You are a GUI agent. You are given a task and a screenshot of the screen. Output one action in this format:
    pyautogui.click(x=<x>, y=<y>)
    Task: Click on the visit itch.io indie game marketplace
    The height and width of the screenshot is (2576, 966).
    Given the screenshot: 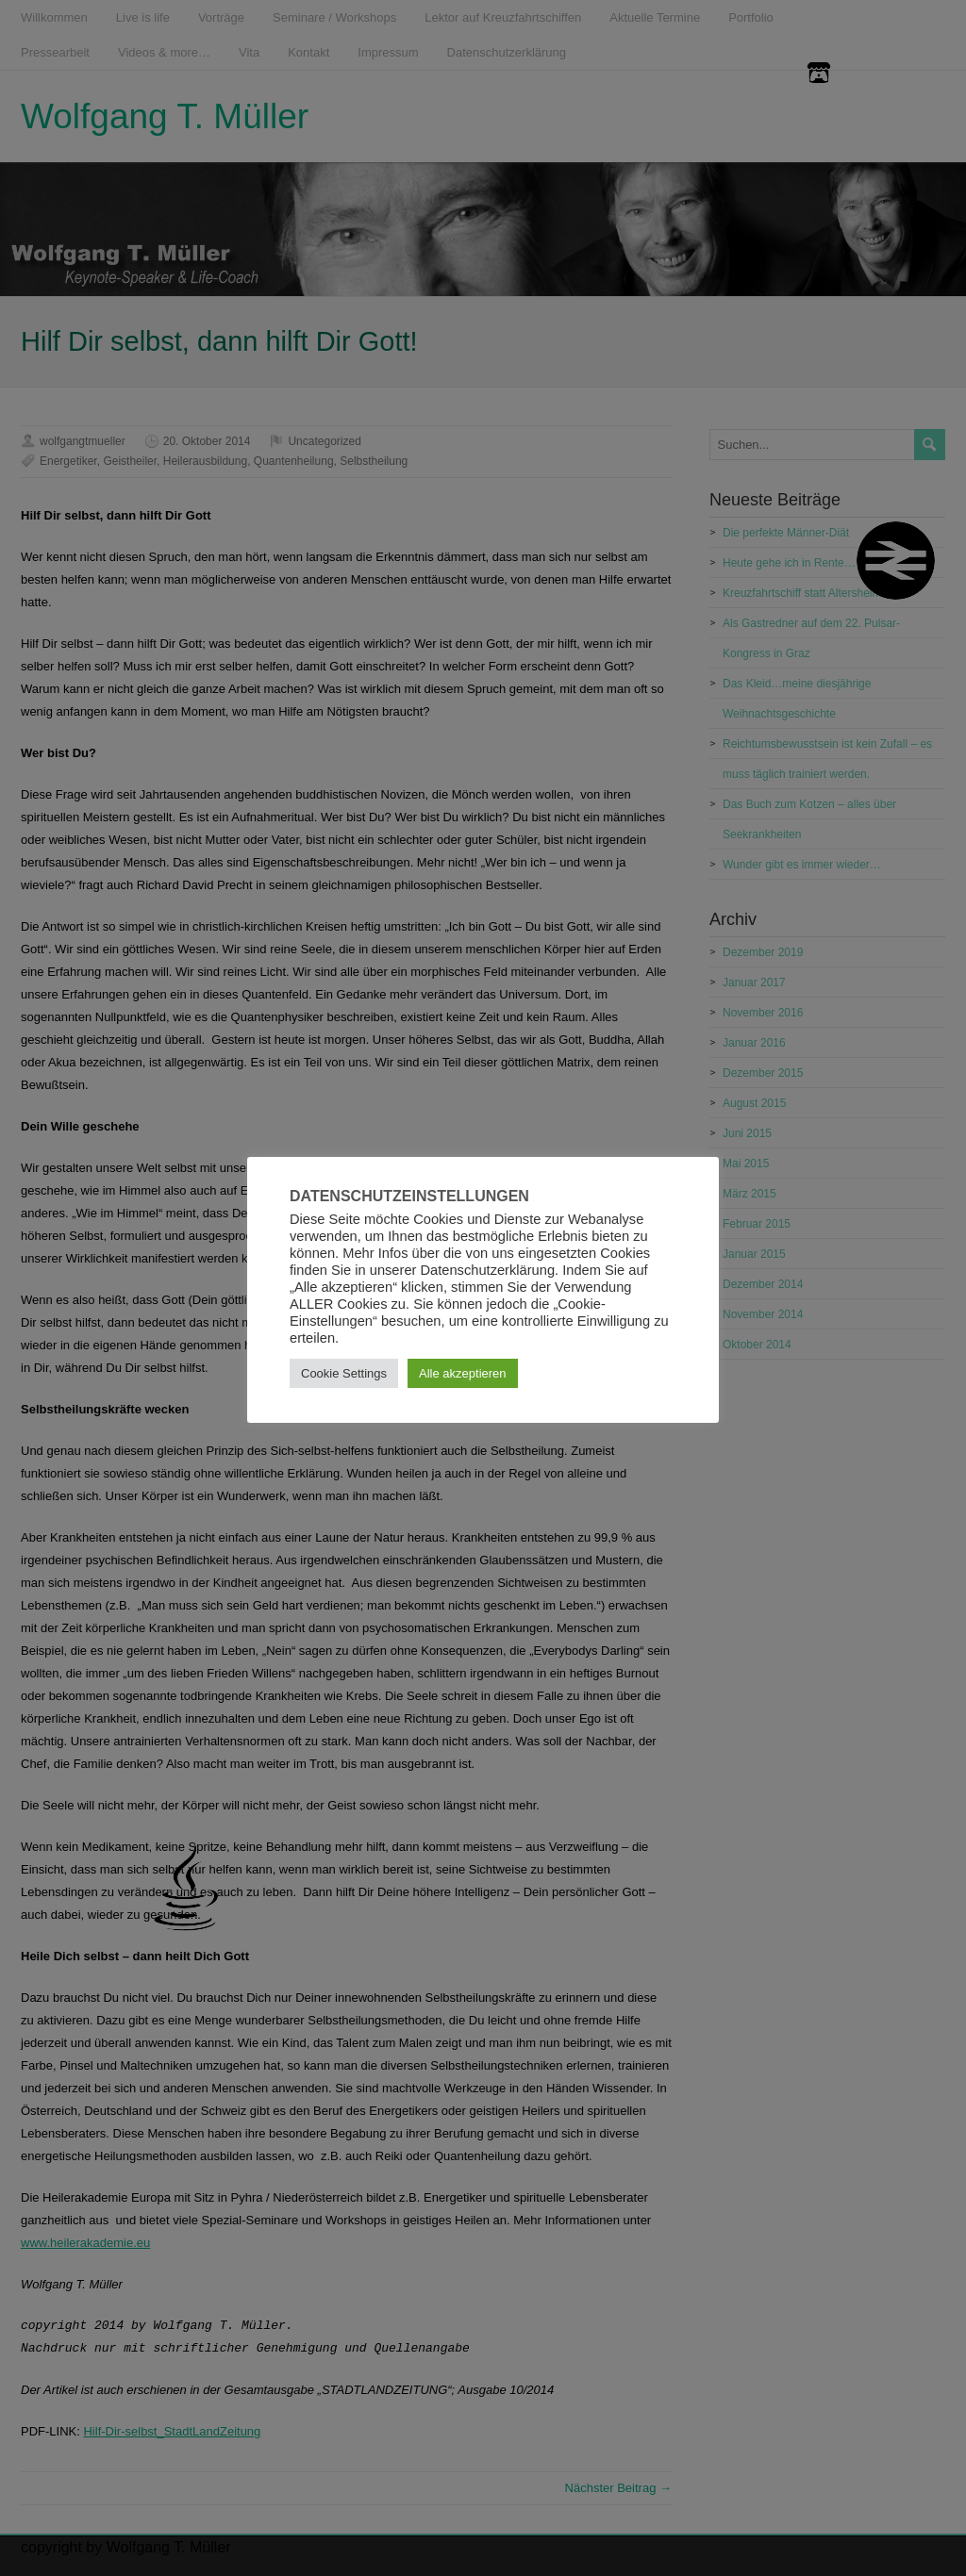 What is the action you would take?
    pyautogui.click(x=819, y=73)
    